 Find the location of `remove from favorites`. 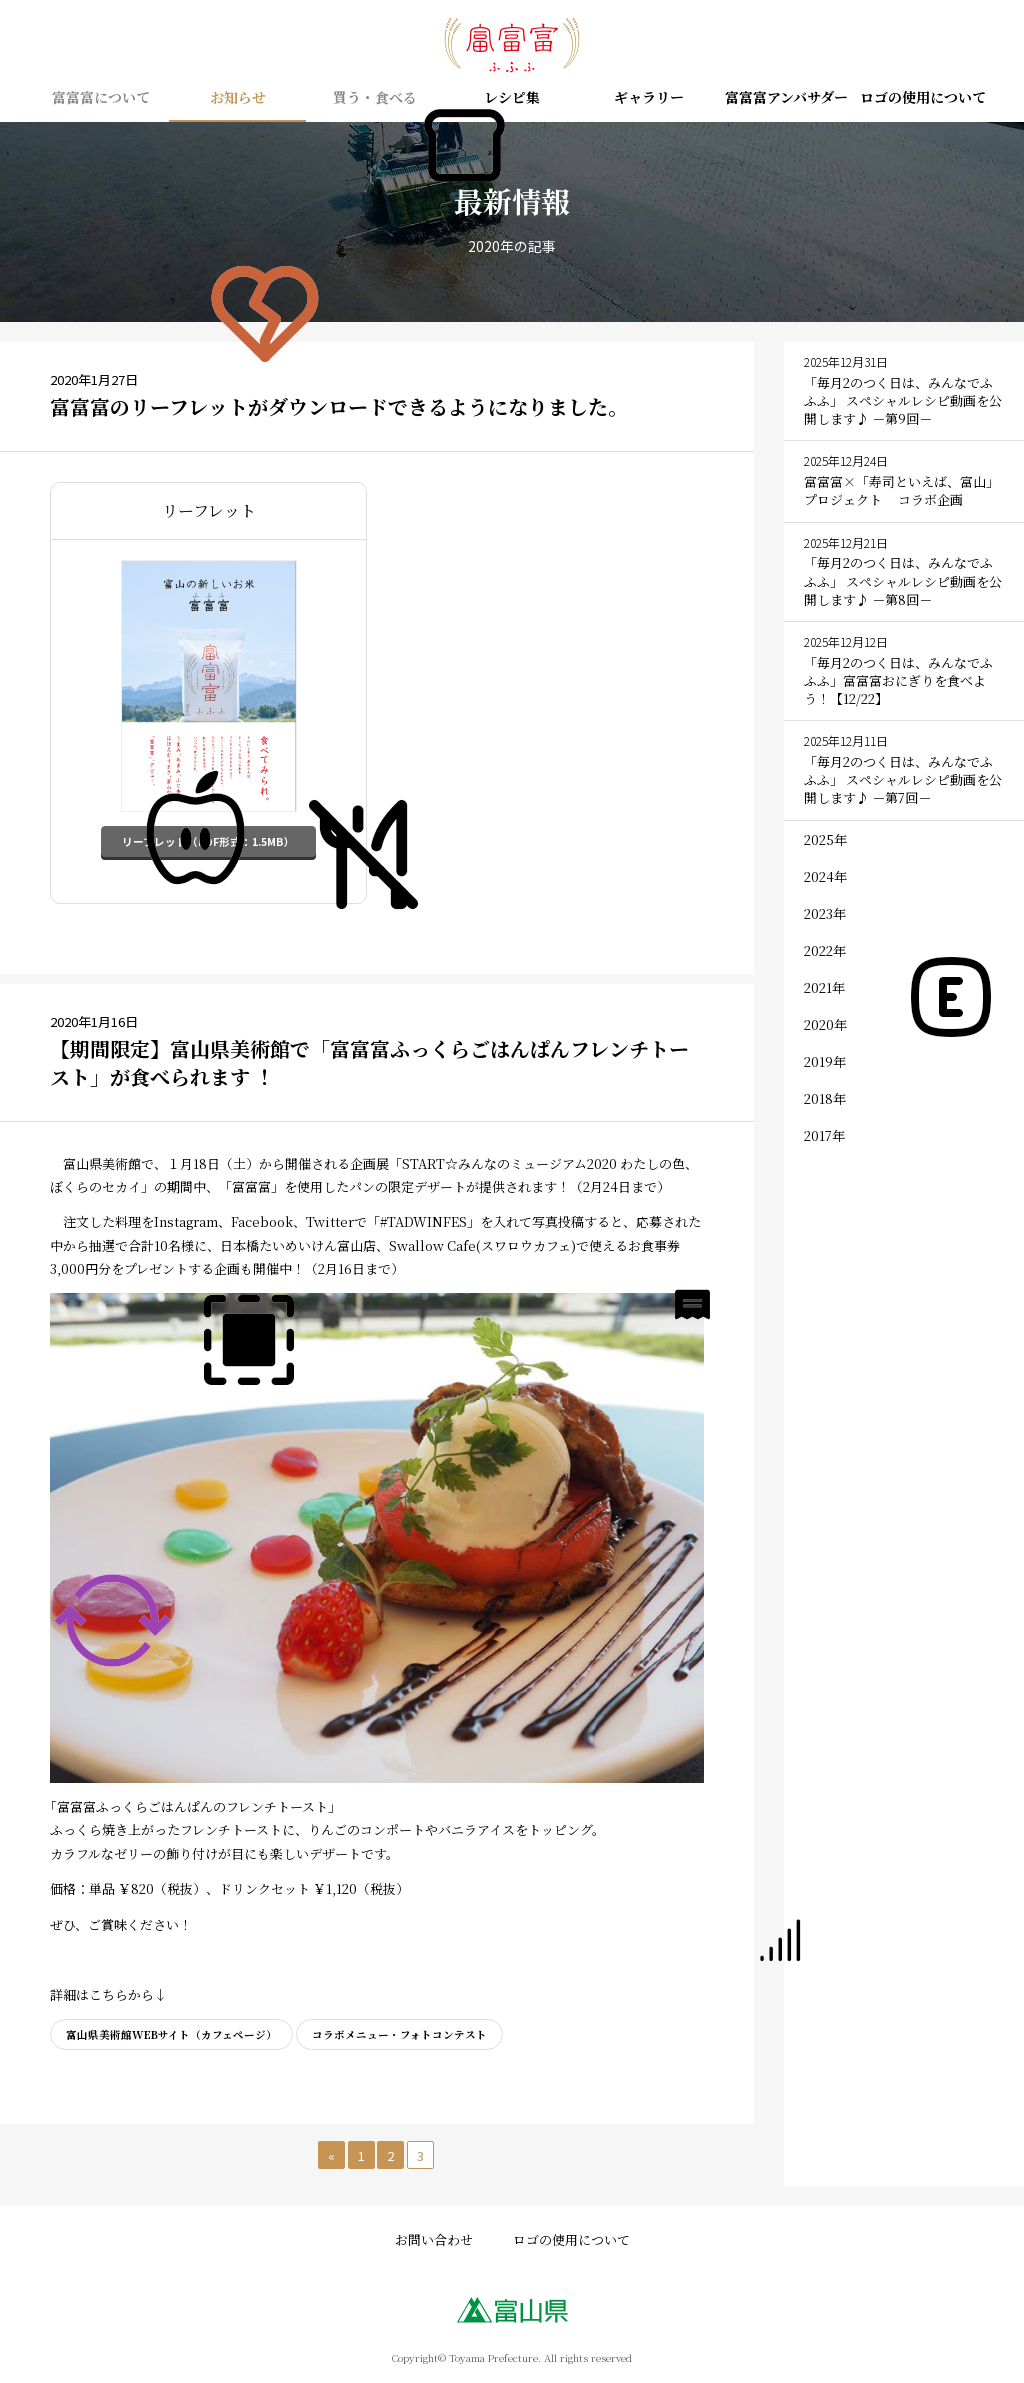

remove from favorites is located at coordinates (265, 314).